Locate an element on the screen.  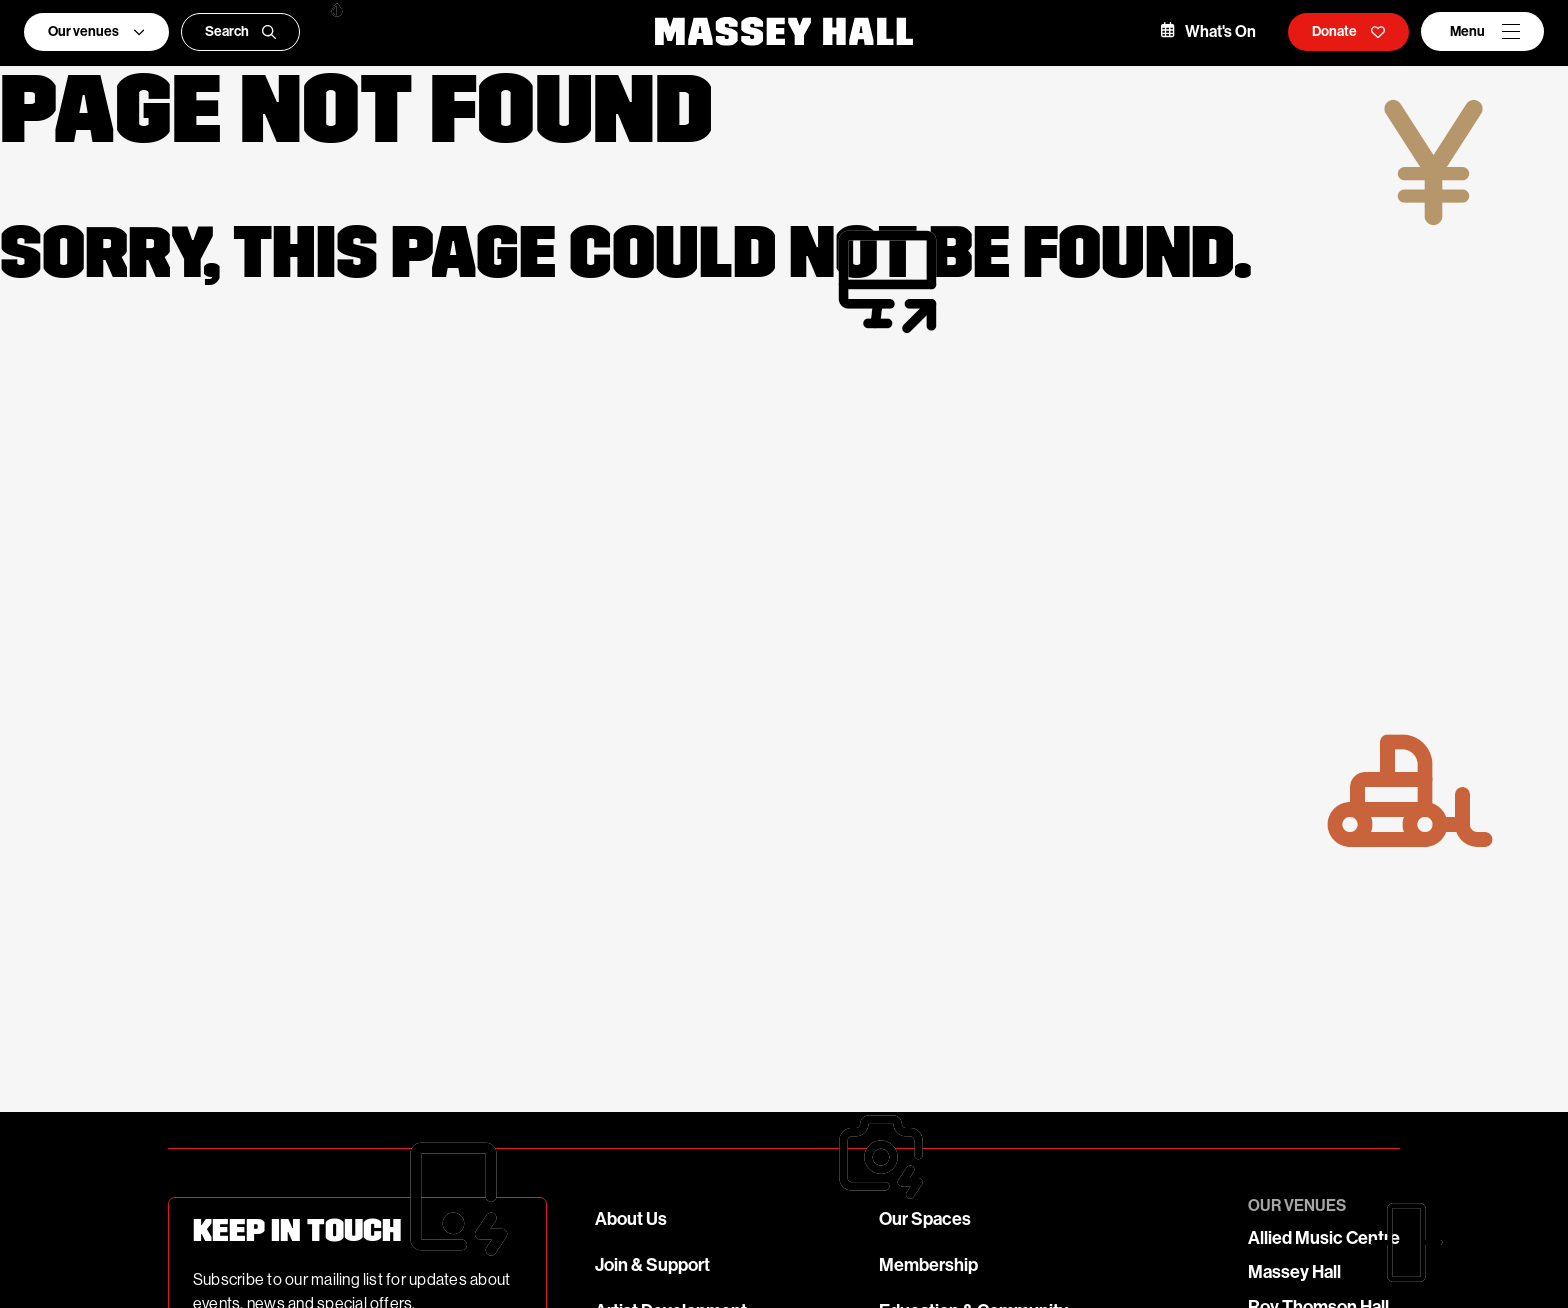
view price in japanese yen is located at coordinates (1433, 162).